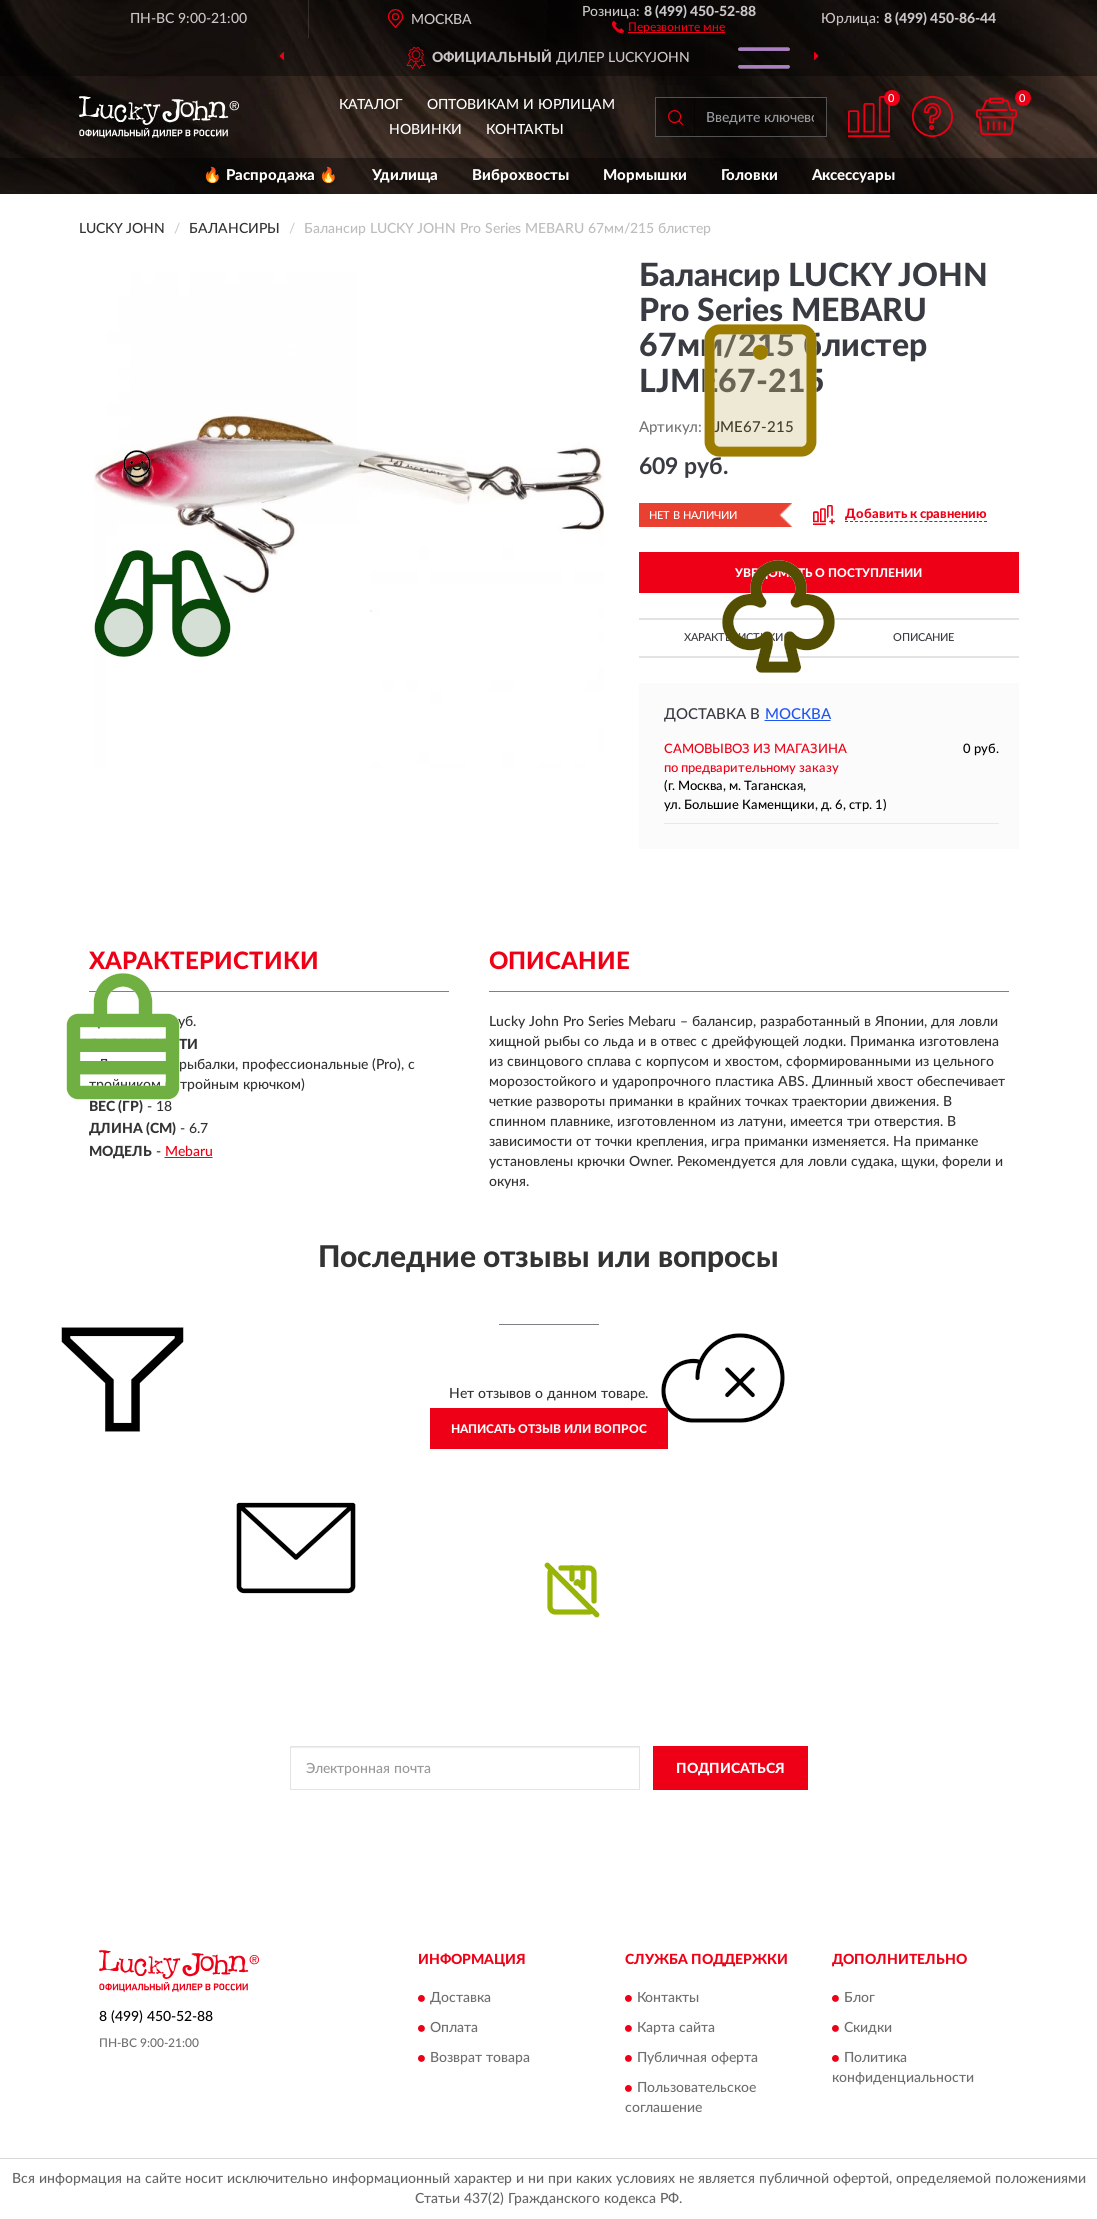 The width and height of the screenshot is (1097, 2219). I want to click on represents the clubs suit in a card game, so click(778, 616).